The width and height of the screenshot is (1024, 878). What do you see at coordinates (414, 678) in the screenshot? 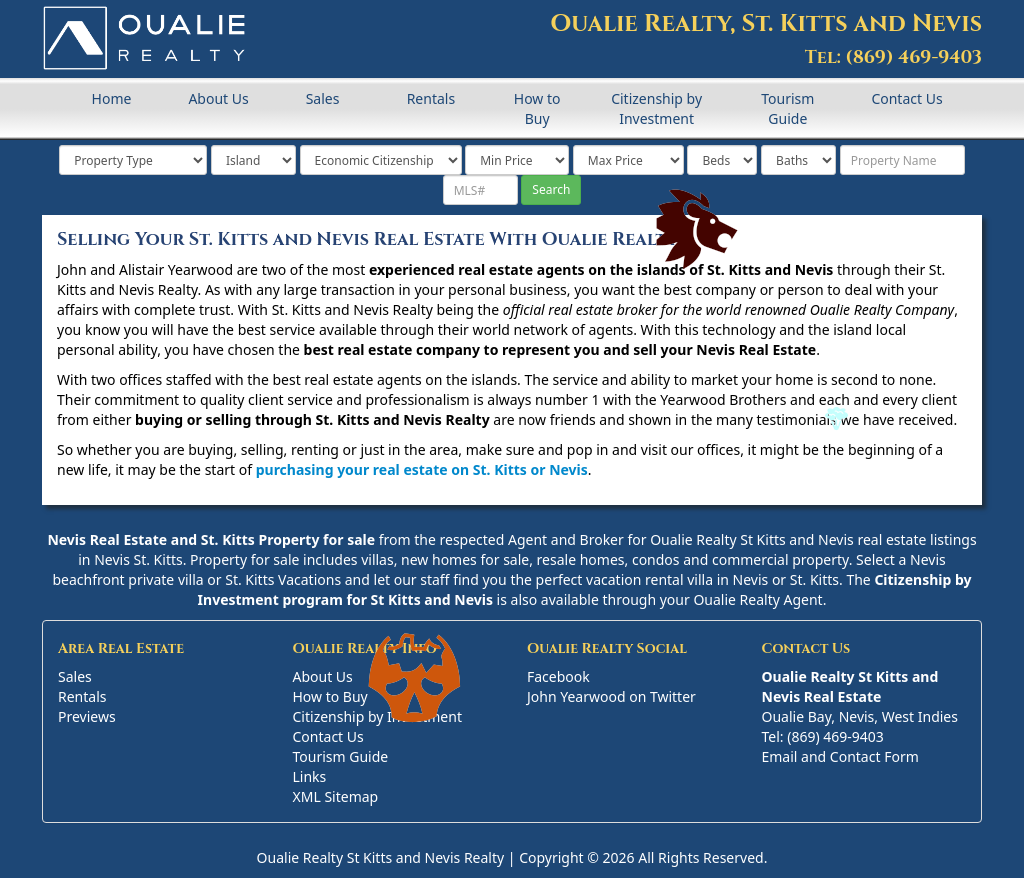
I see `indicates player death or game over state` at bounding box center [414, 678].